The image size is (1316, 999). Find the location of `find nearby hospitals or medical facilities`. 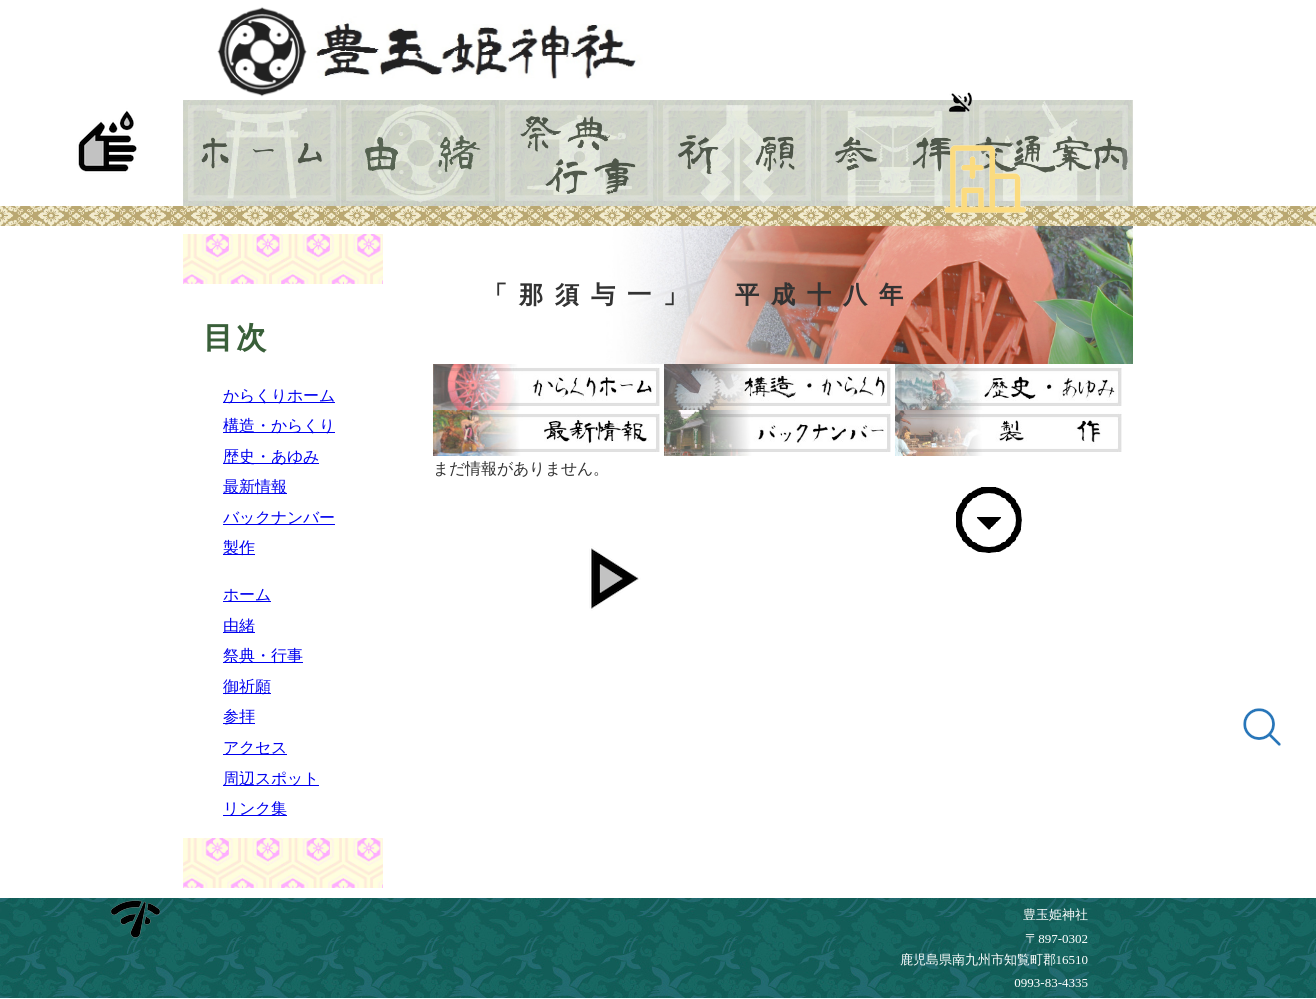

find nearby hospitals or medical facilities is located at coordinates (981, 179).